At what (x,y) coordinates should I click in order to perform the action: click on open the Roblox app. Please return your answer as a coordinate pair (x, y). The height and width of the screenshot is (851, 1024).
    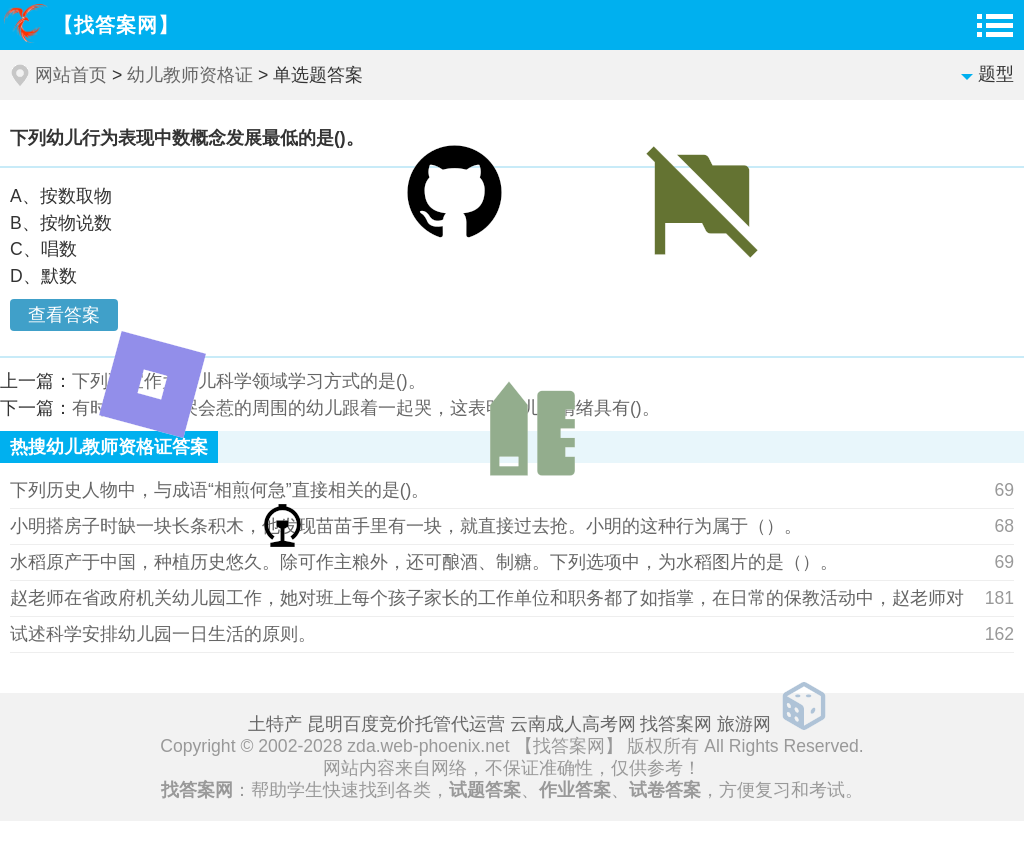
    Looking at the image, I should click on (152, 384).